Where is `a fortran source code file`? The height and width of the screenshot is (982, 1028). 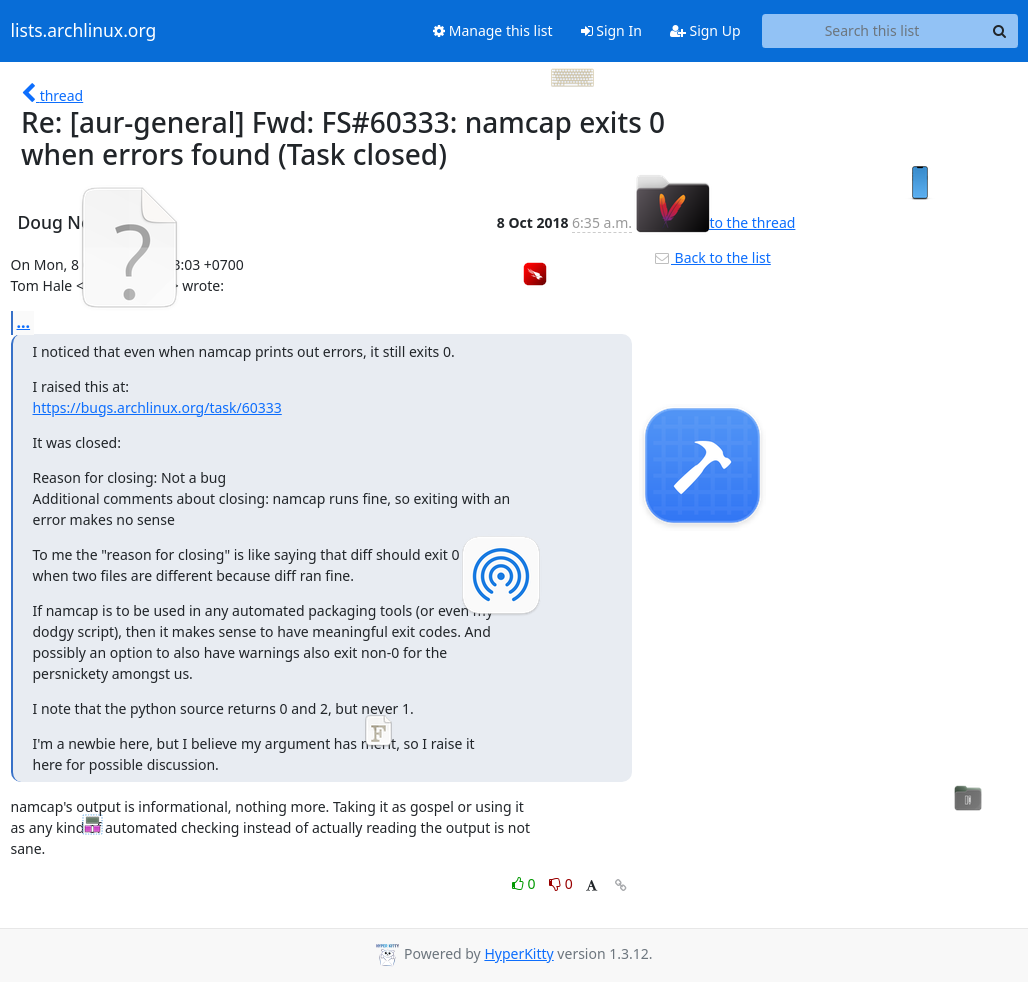
a fortran source code file is located at coordinates (378, 730).